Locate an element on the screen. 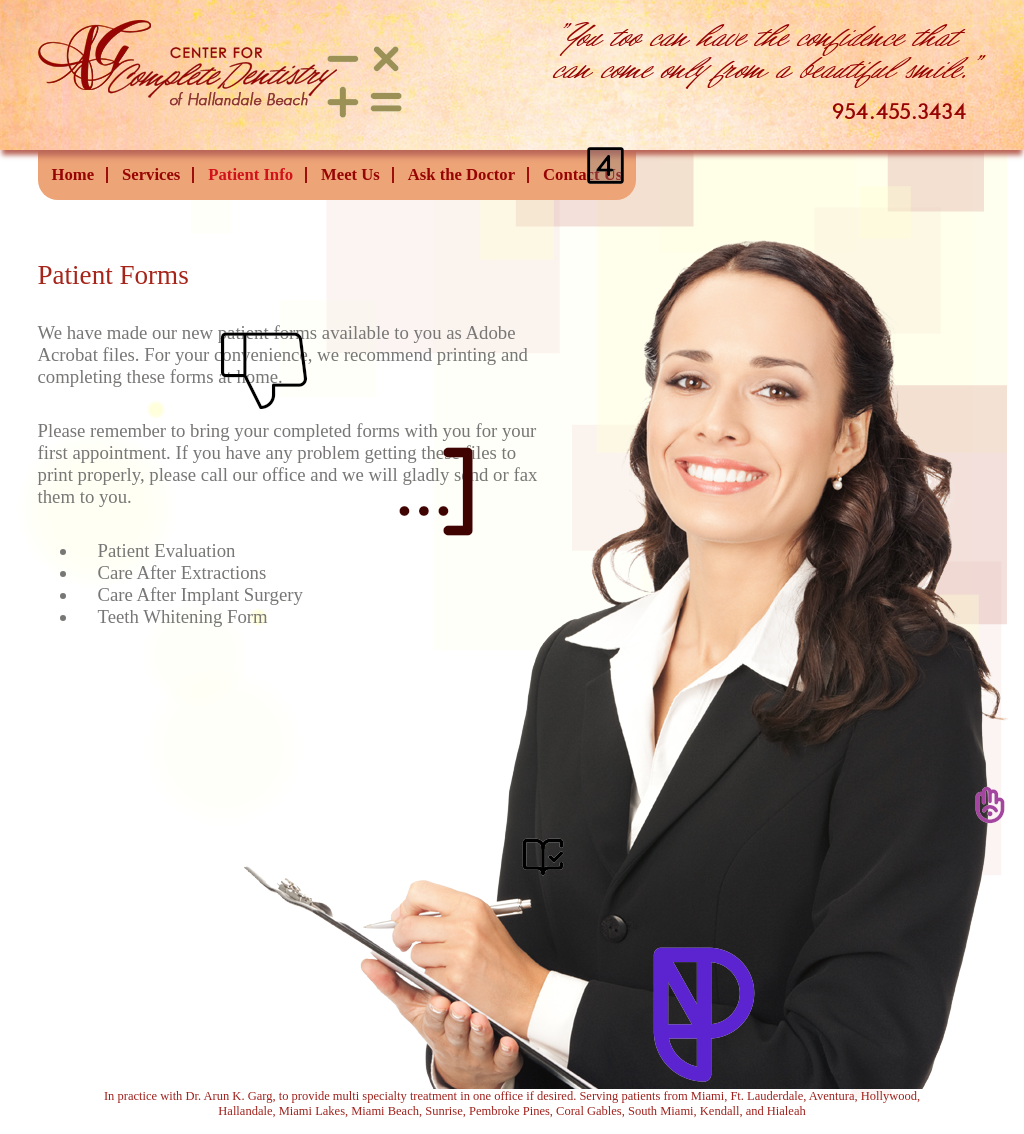  dislike or downvote content is located at coordinates (264, 366).